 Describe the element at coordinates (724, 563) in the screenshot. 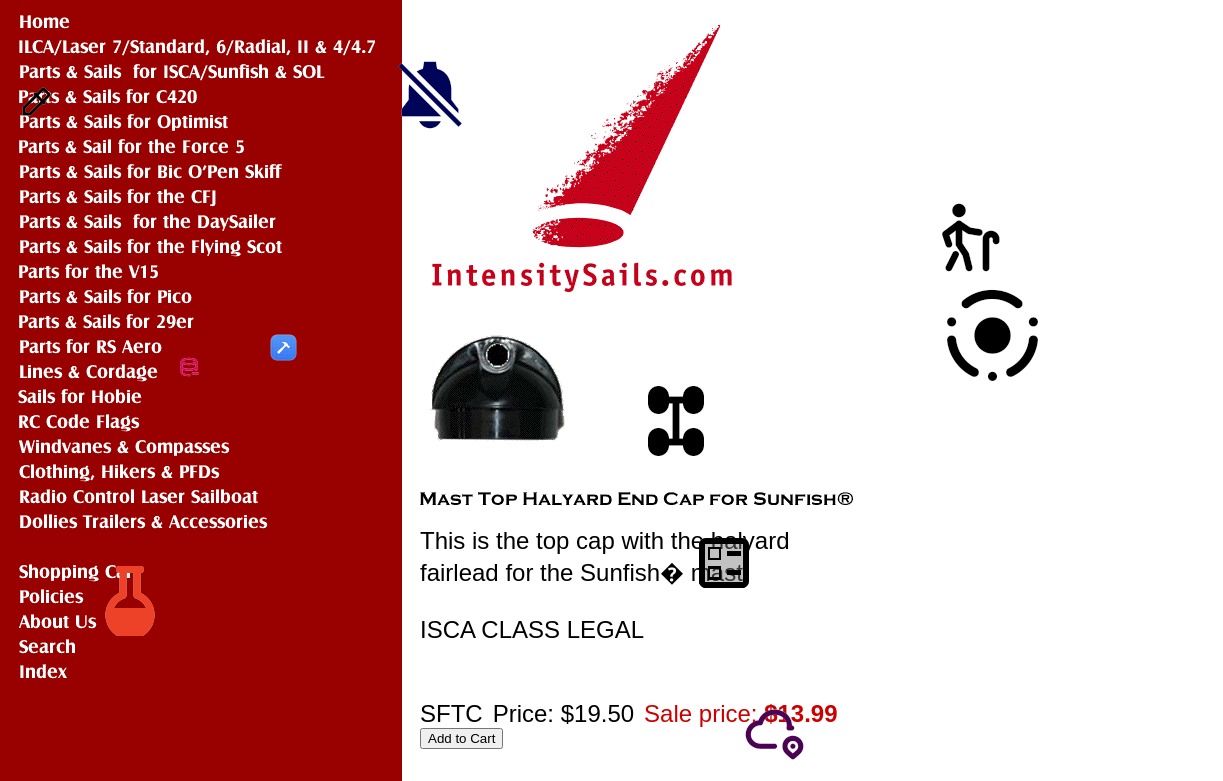

I see `view ballot or voting options` at that location.